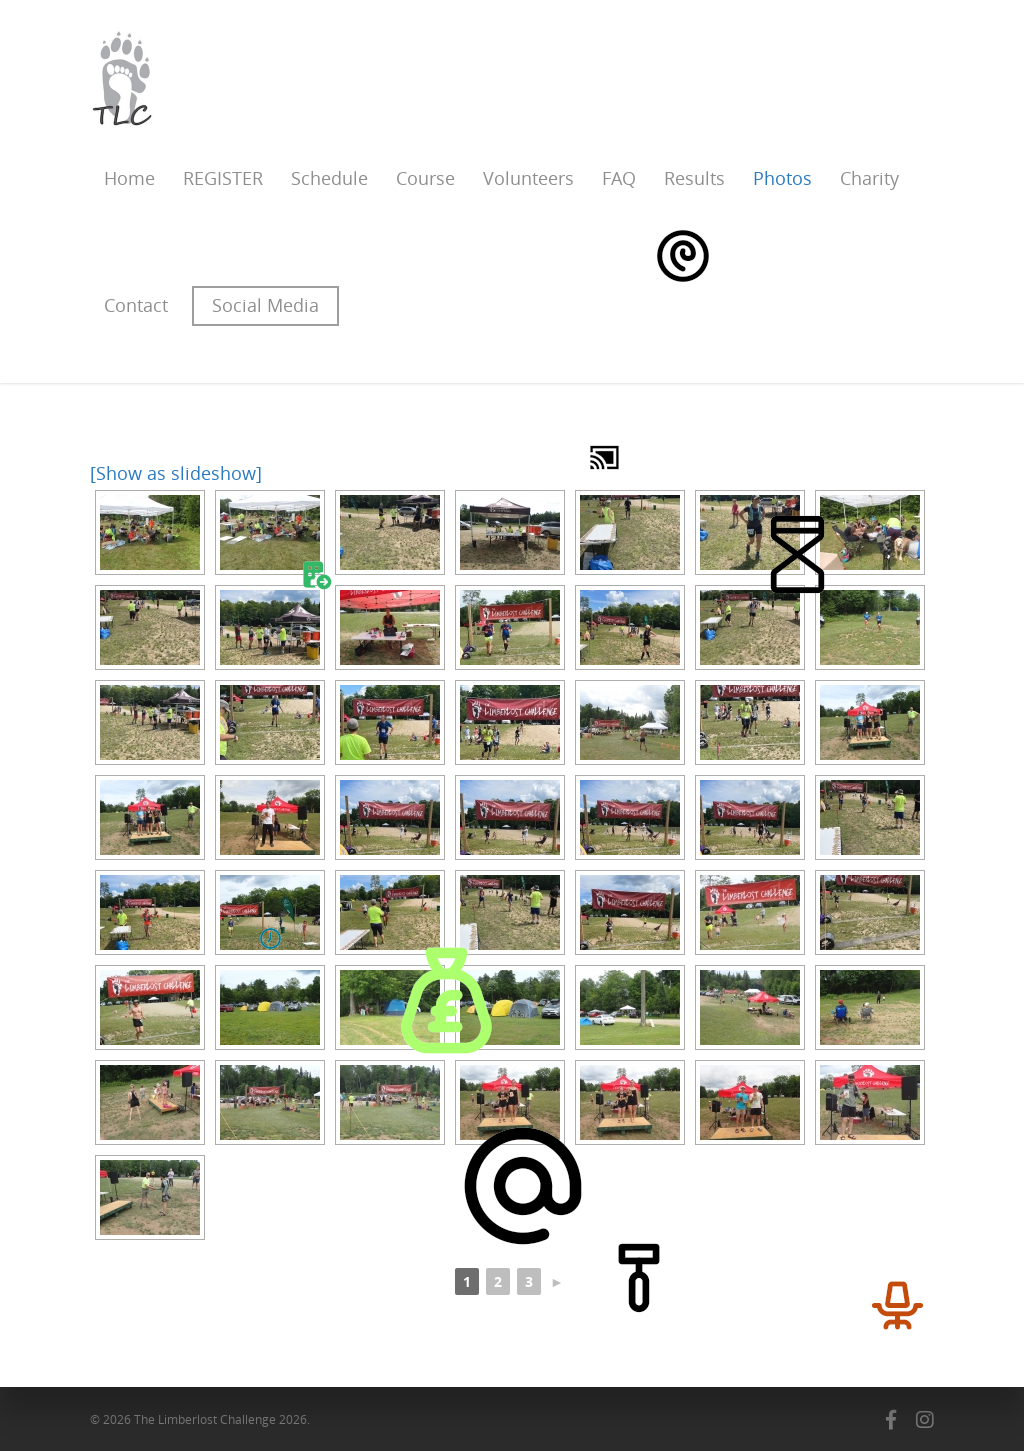 The width and height of the screenshot is (1024, 1451). What do you see at coordinates (270, 938) in the screenshot?
I see `view time or clock settings` at bounding box center [270, 938].